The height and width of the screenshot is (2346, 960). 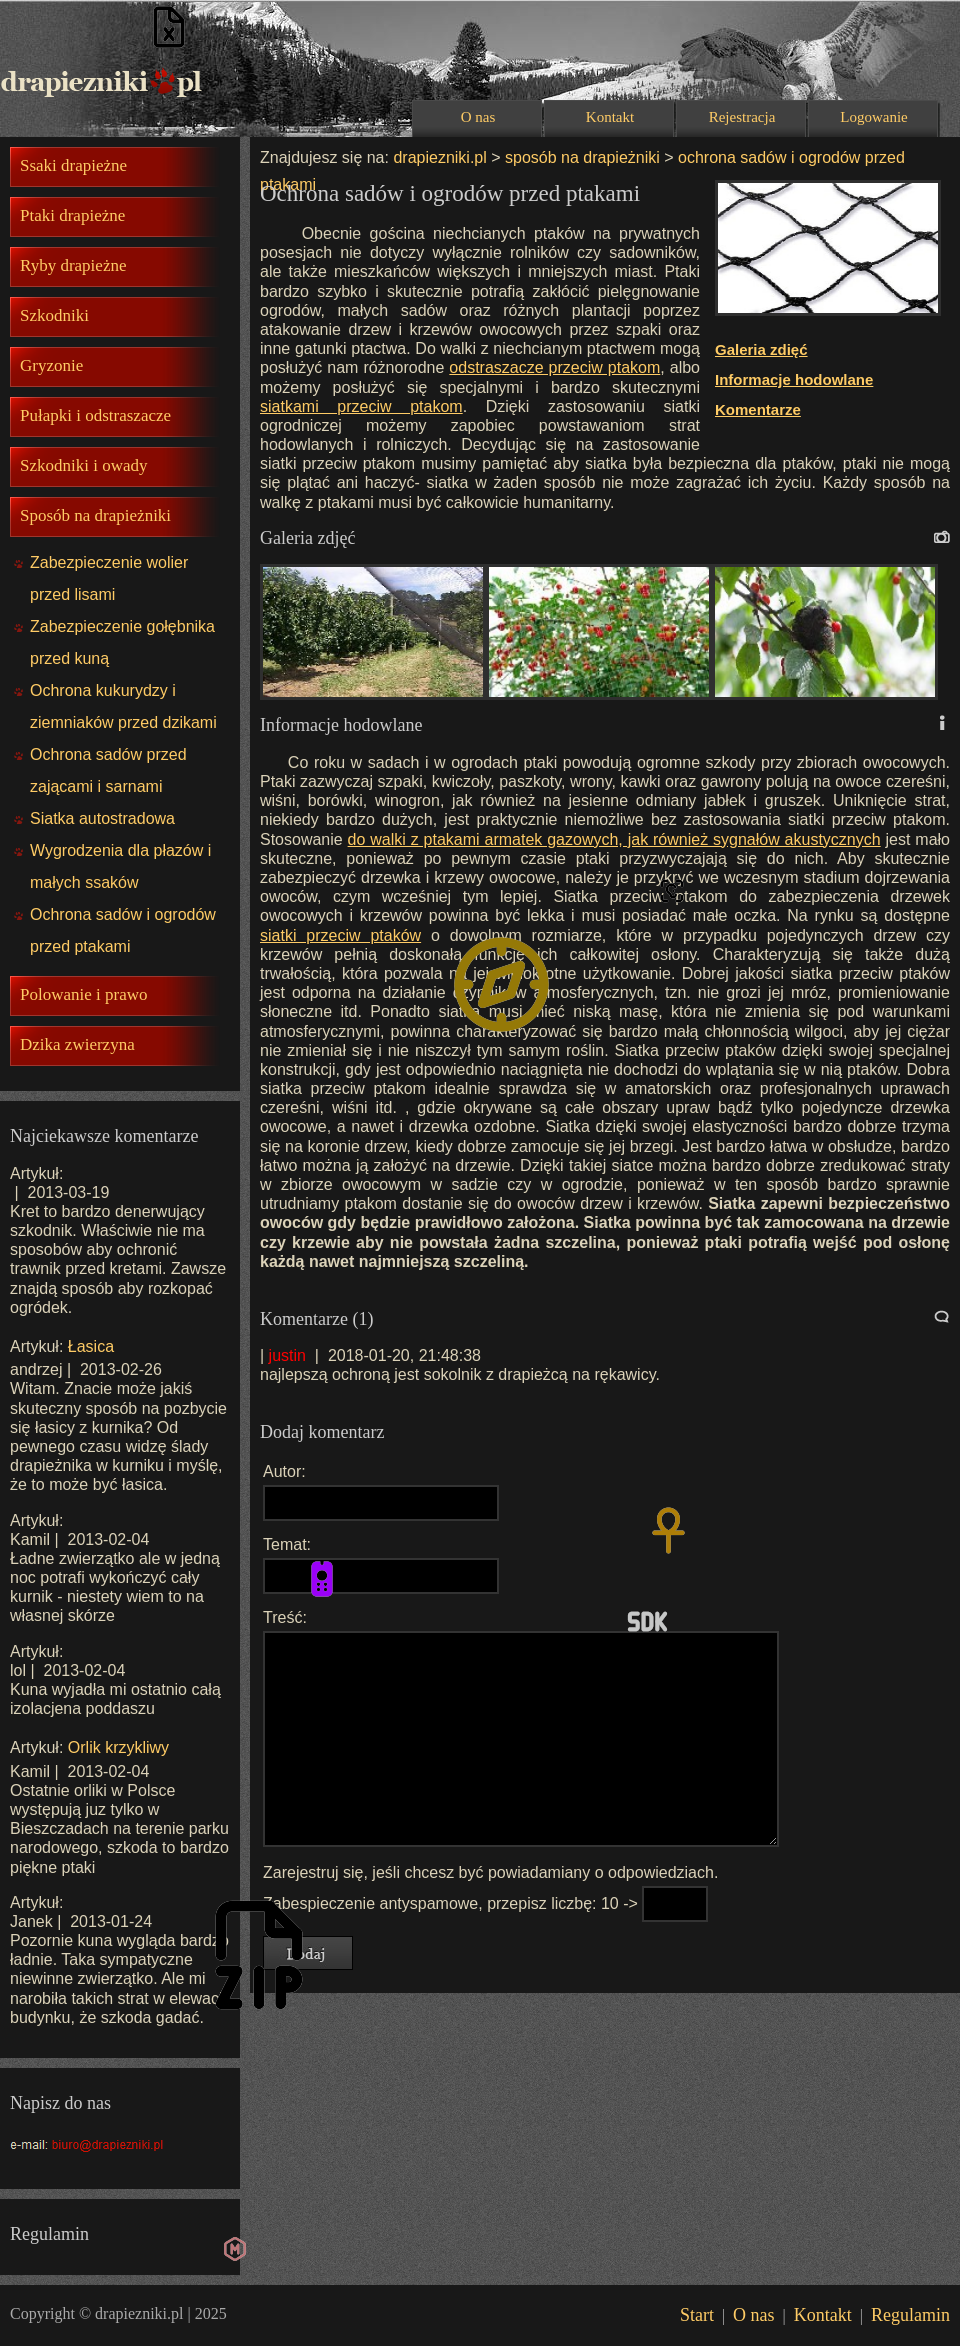 I want to click on open or view an excel spreadsheet, so click(x=169, y=27).